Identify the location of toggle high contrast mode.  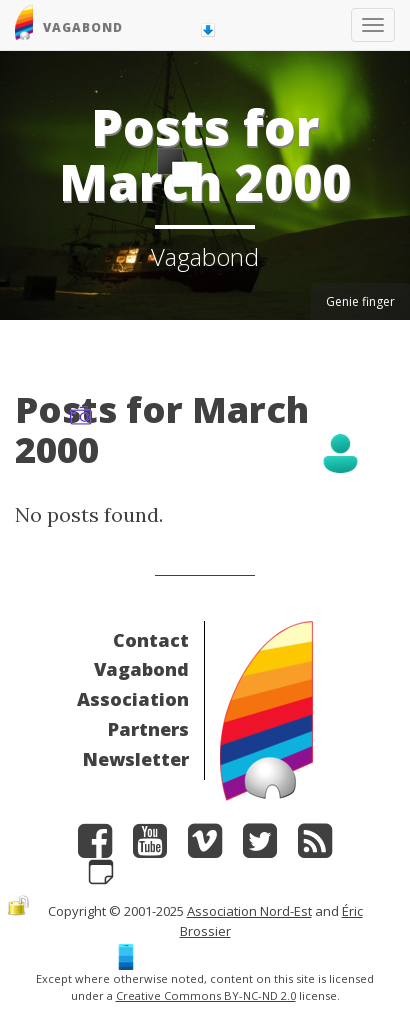
(177, 168).